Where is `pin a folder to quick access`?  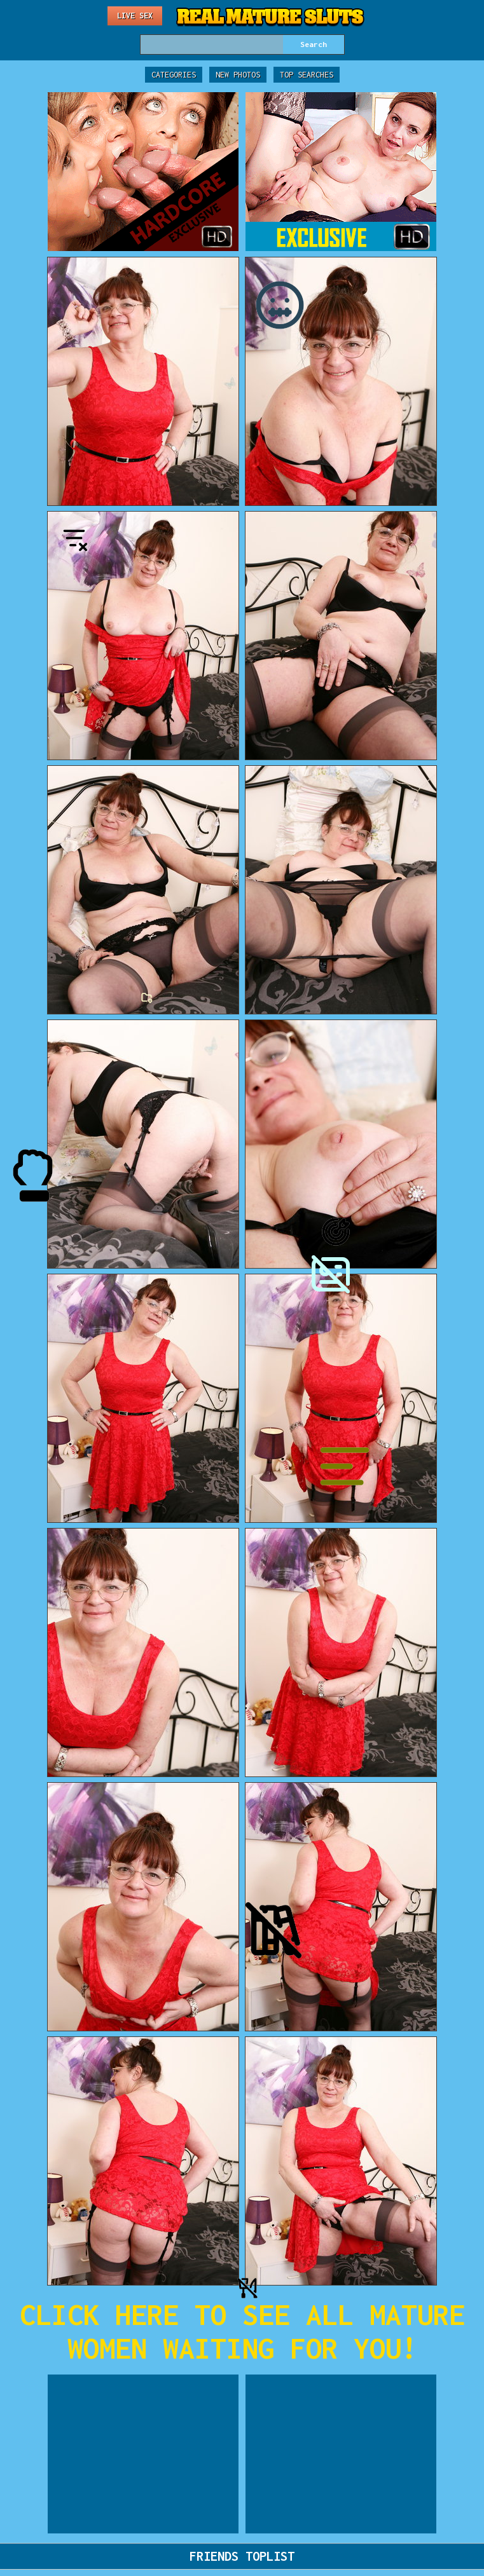 pin a folder to quick access is located at coordinates (146, 997).